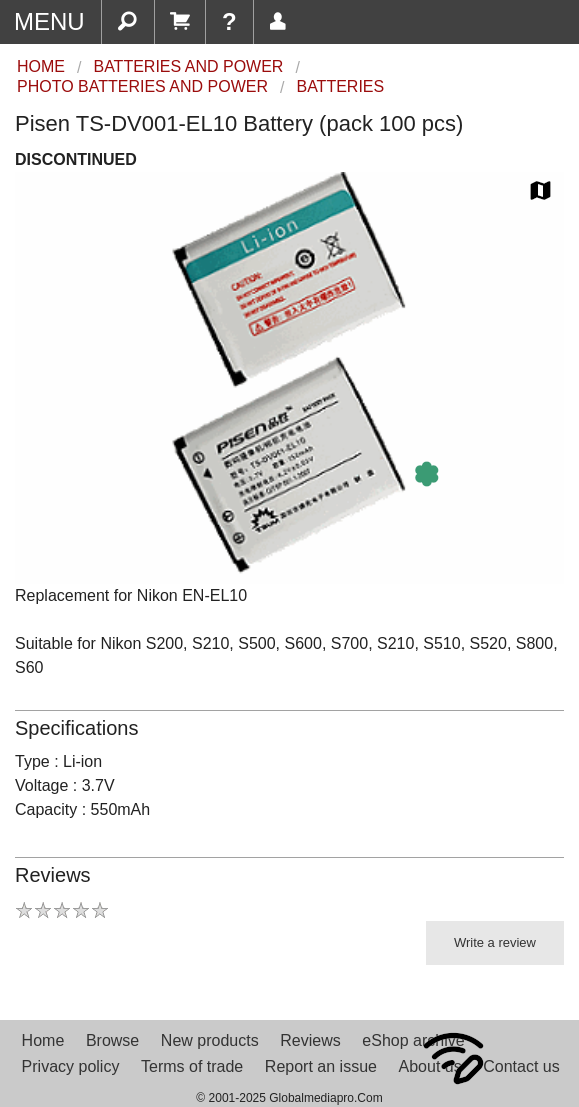  I want to click on indicates a michelin-starred restaurant or venue, so click(427, 474).